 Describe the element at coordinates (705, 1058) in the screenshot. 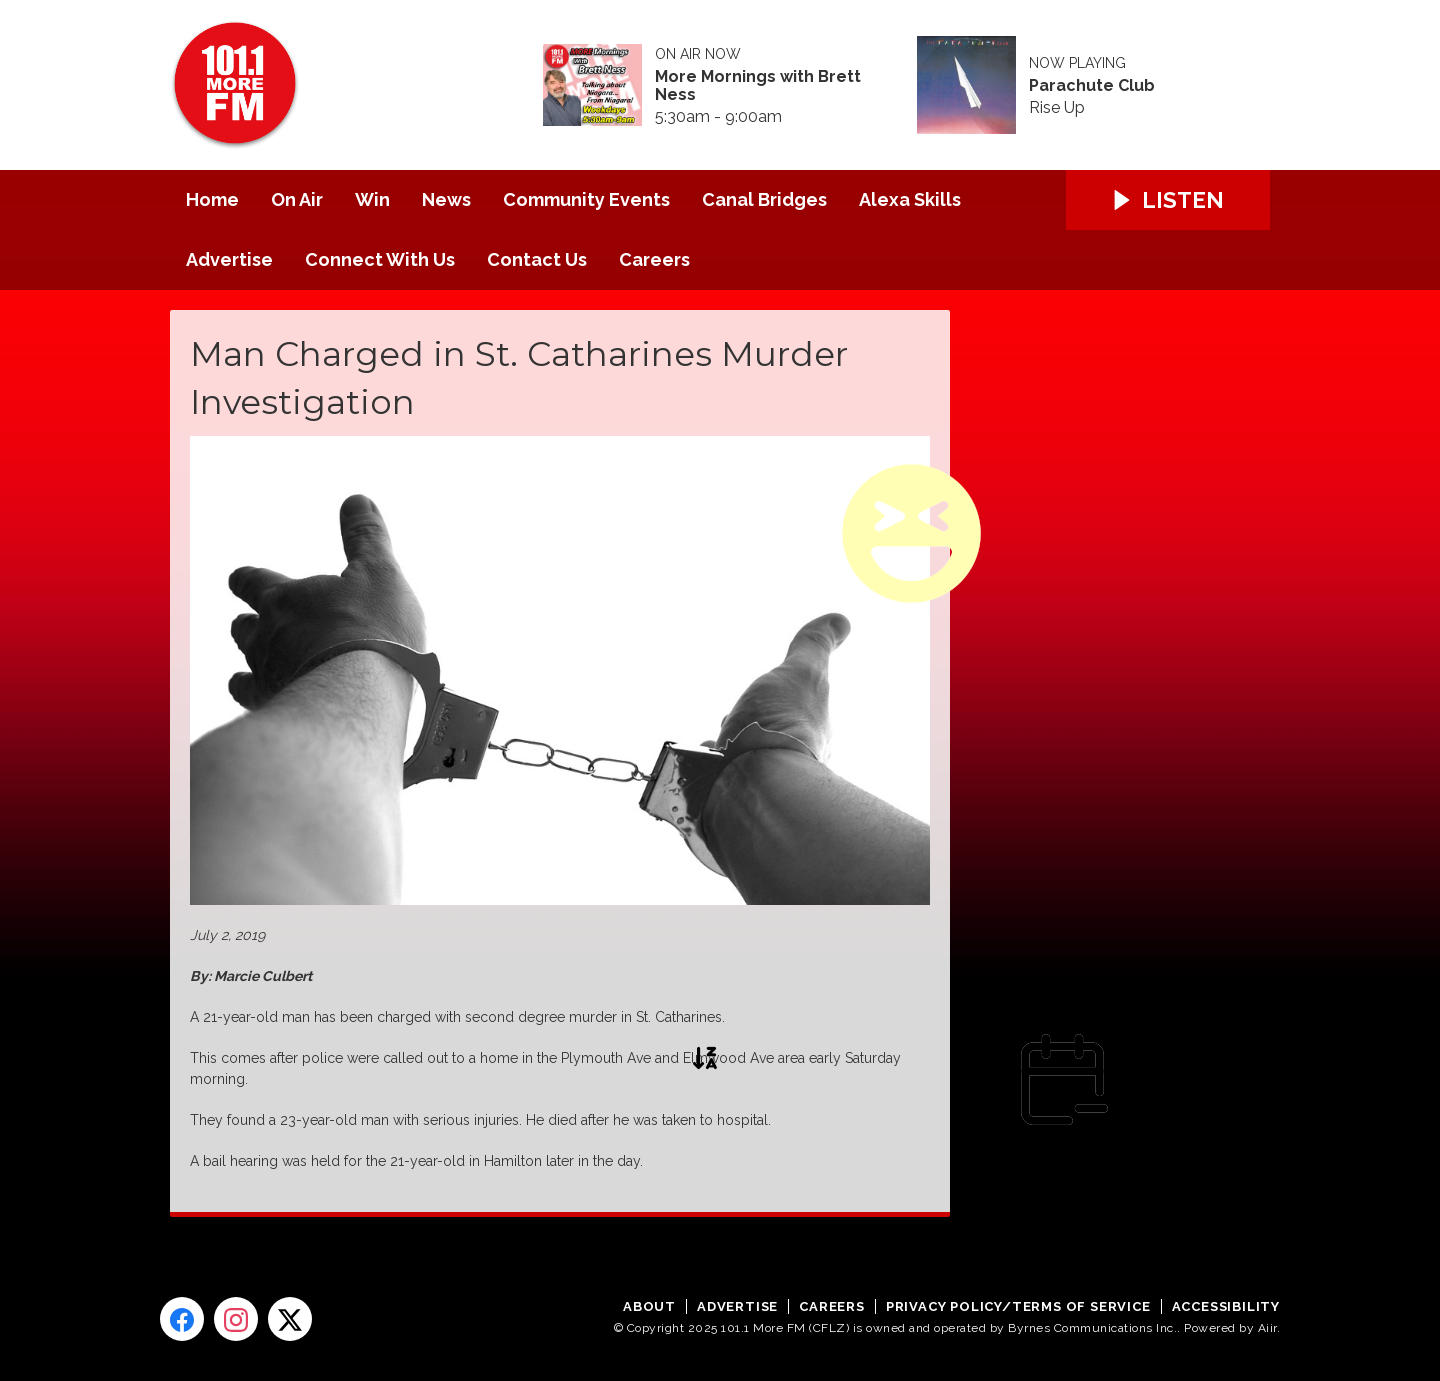

I see `sort items alphabetically in descending order (Z to A)` at that location.